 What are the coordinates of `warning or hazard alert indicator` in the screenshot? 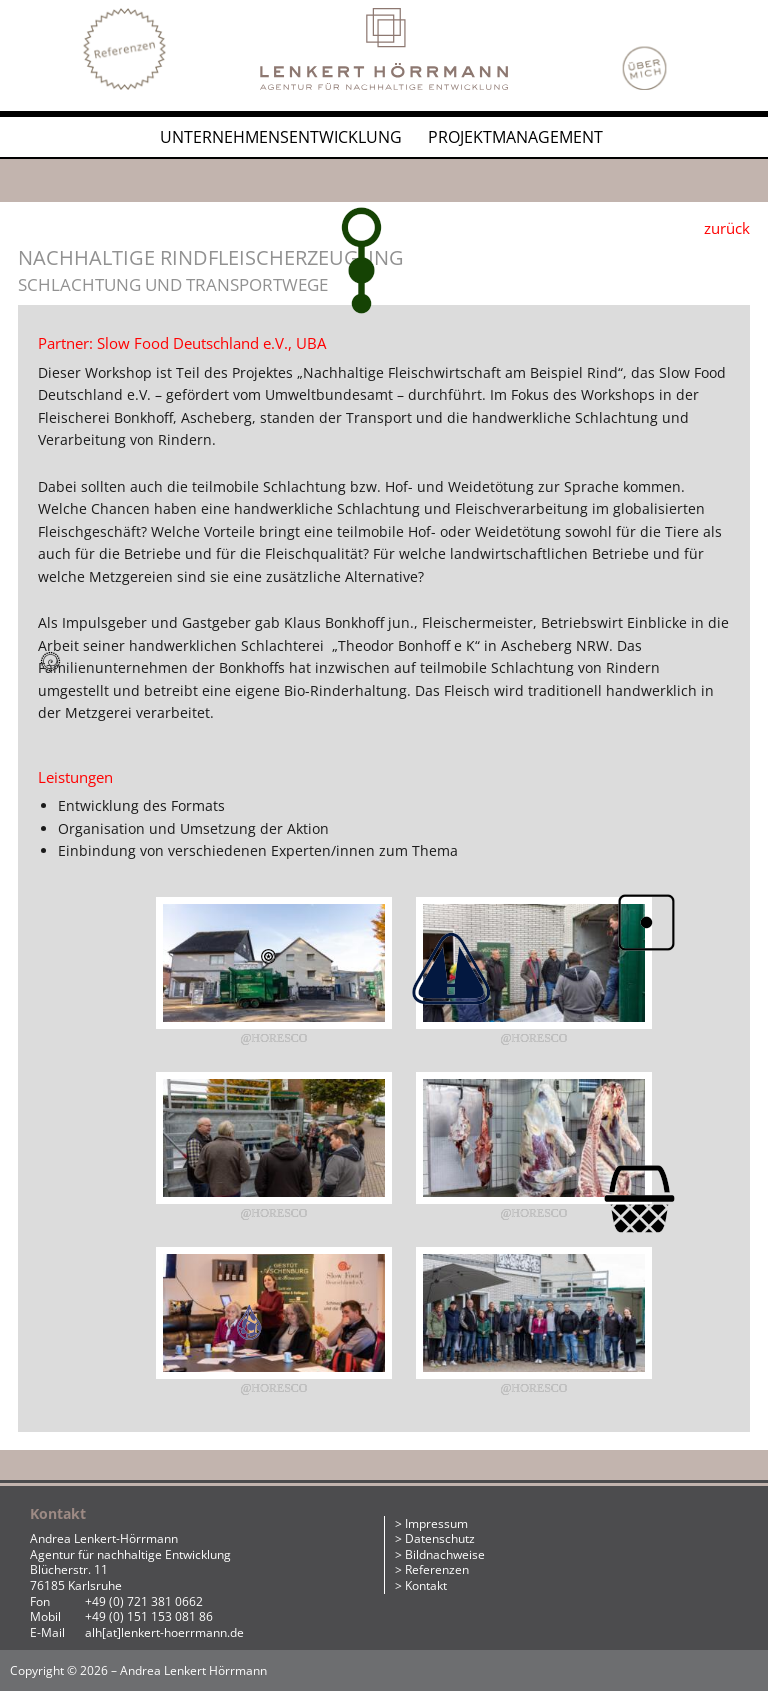 It's located at (451, 969).